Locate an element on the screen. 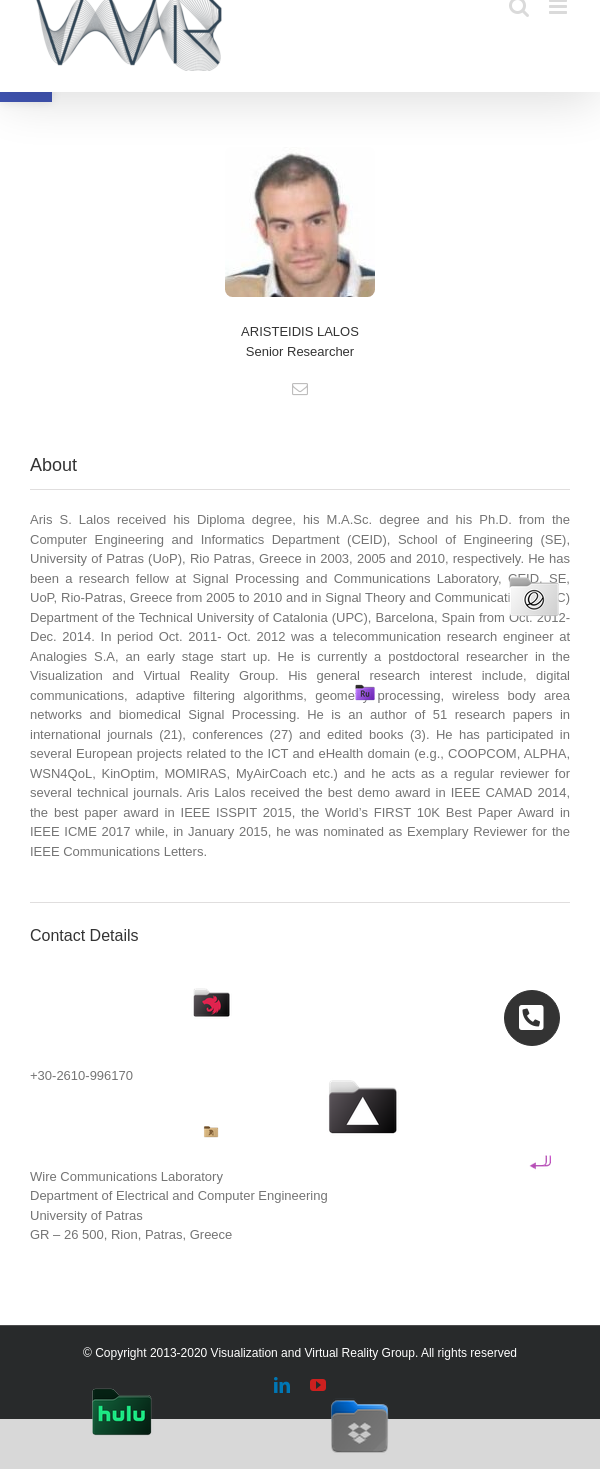 This screenshot has width=600, height=1469. folder containing historical or ancient history files is located at coordinates (211, 1132).